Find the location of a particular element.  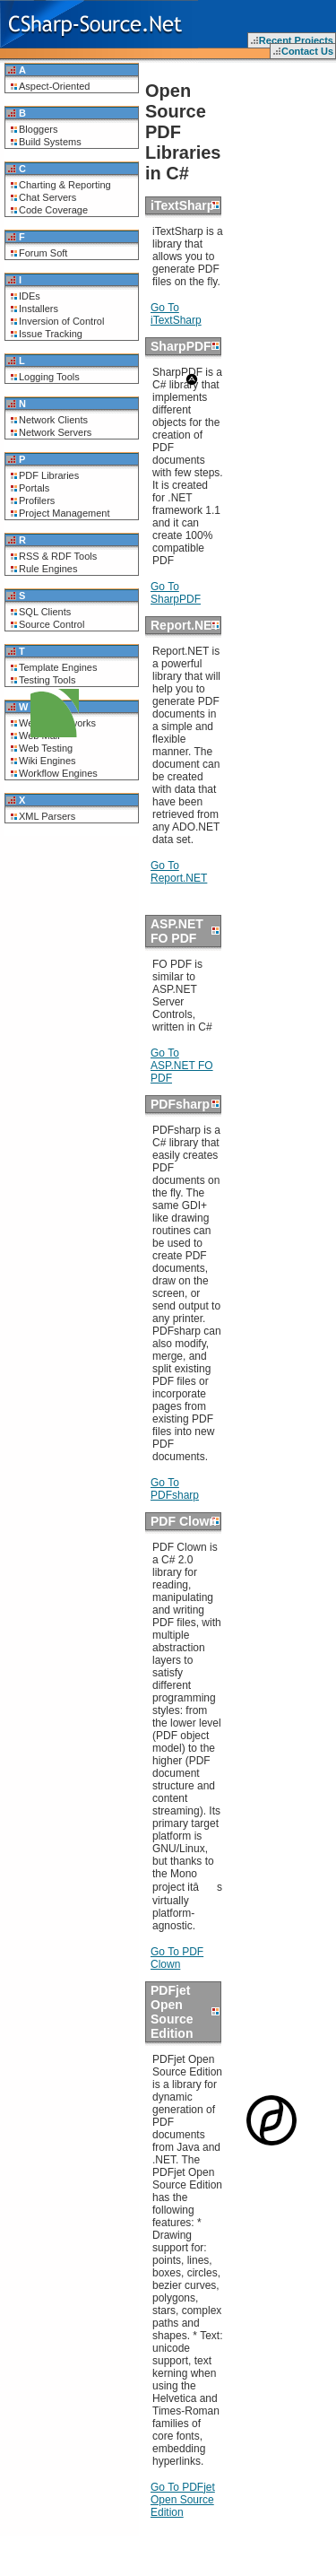

yandex cloud platform logo is located at coordinates (271, 2120).